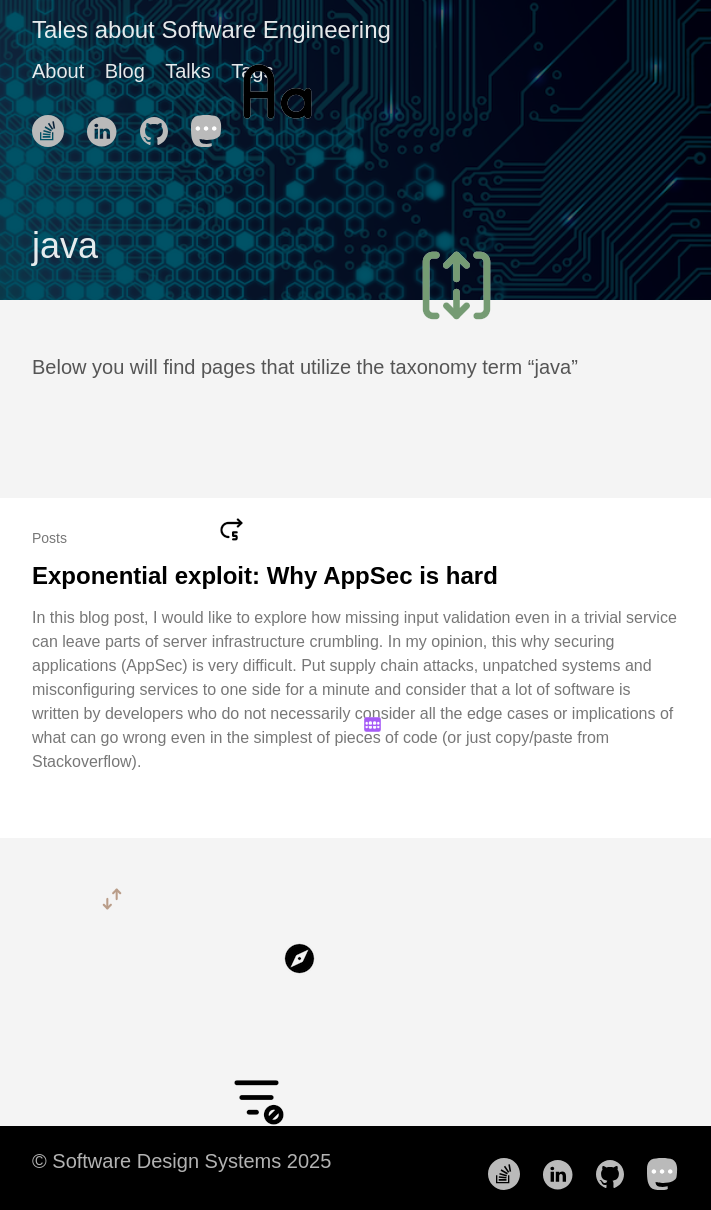  Describe the element at coordinates (456, 285) in the screenshot. I see `switch to tall or portrait viewport mode` at that location.